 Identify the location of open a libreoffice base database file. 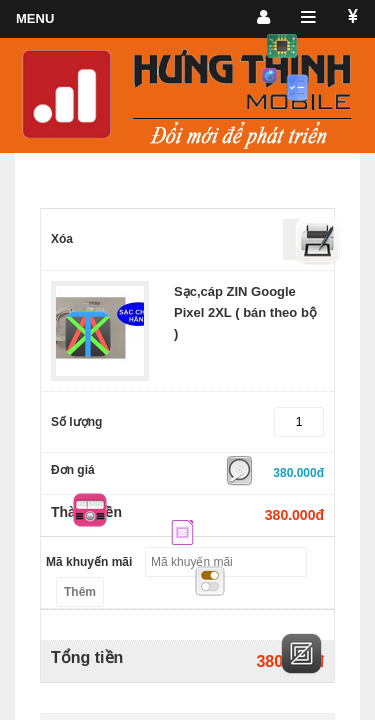
(182, 532).